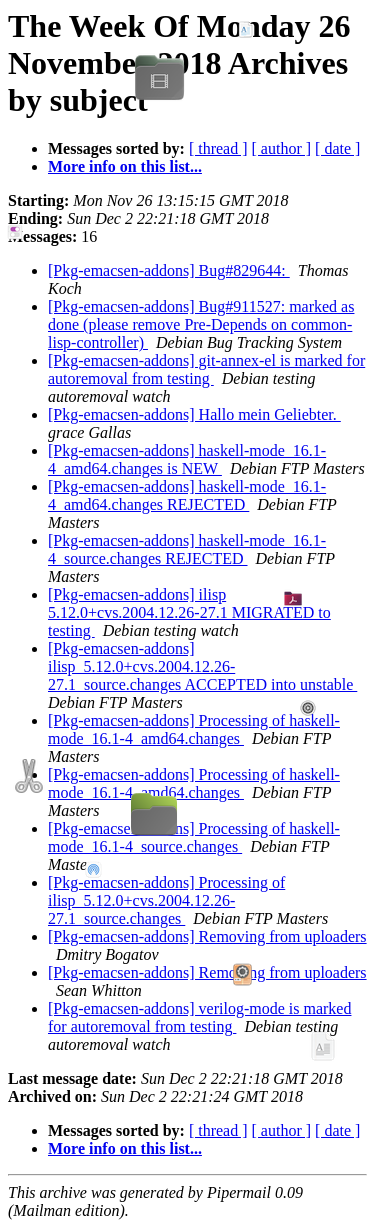 Image resolution: width=375 pixels, height=1228 pixels. What do you see at coordinates (323, 1046) in the screenshot?
I see `open a rich text format document` at bounding box center [323, 1046].